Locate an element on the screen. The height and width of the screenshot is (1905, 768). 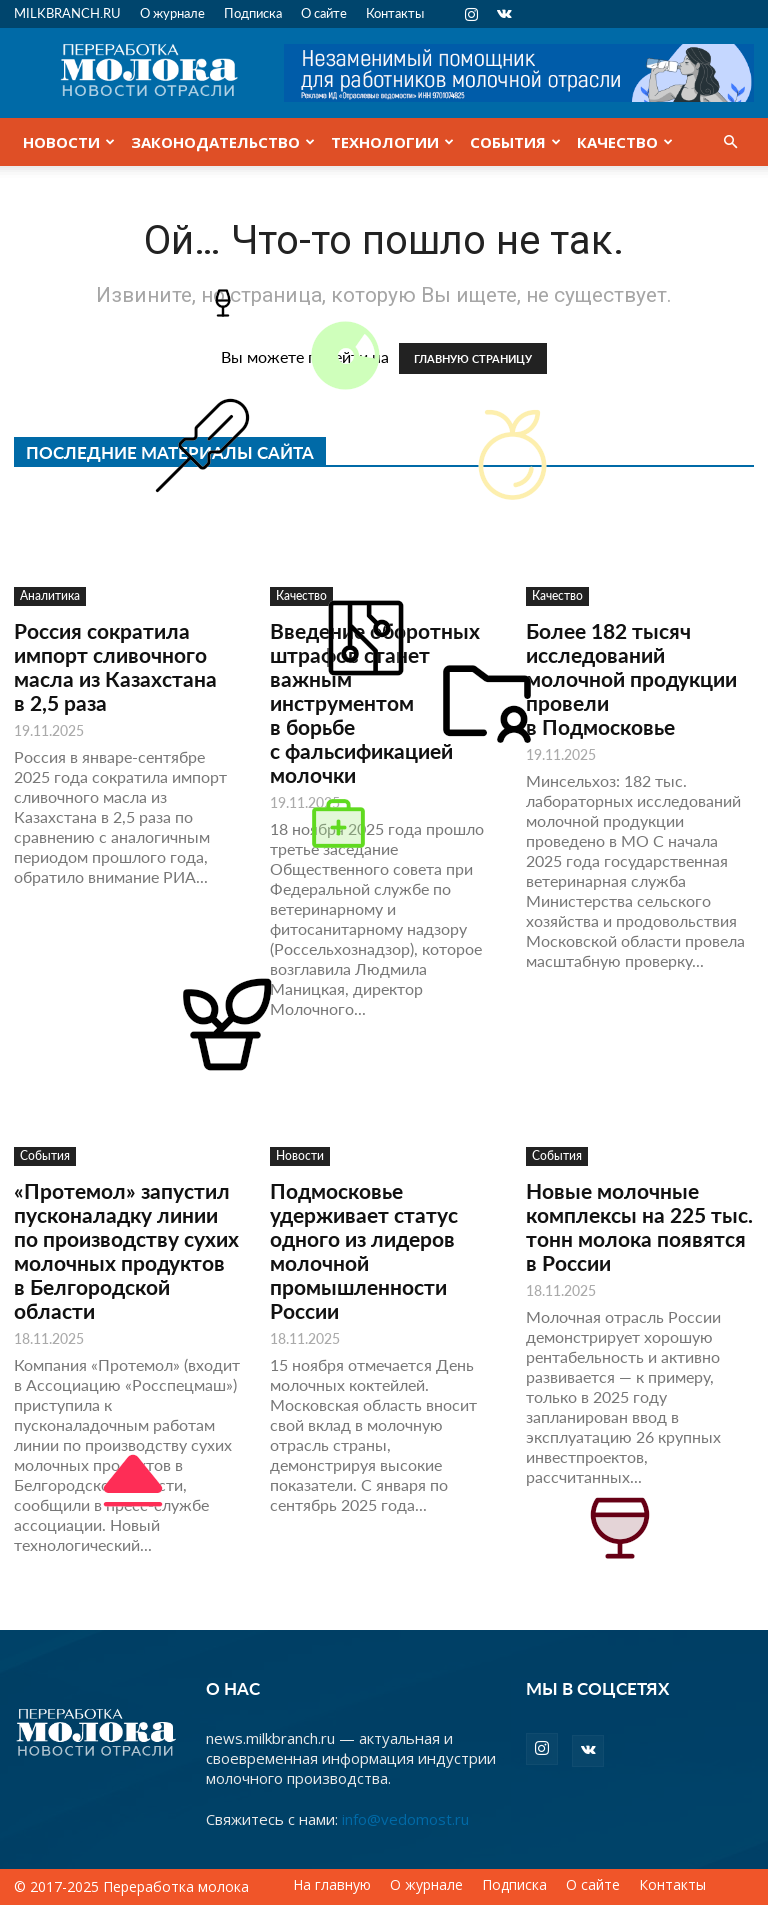
access settings or configuration options is located at coordinates (202, 445).